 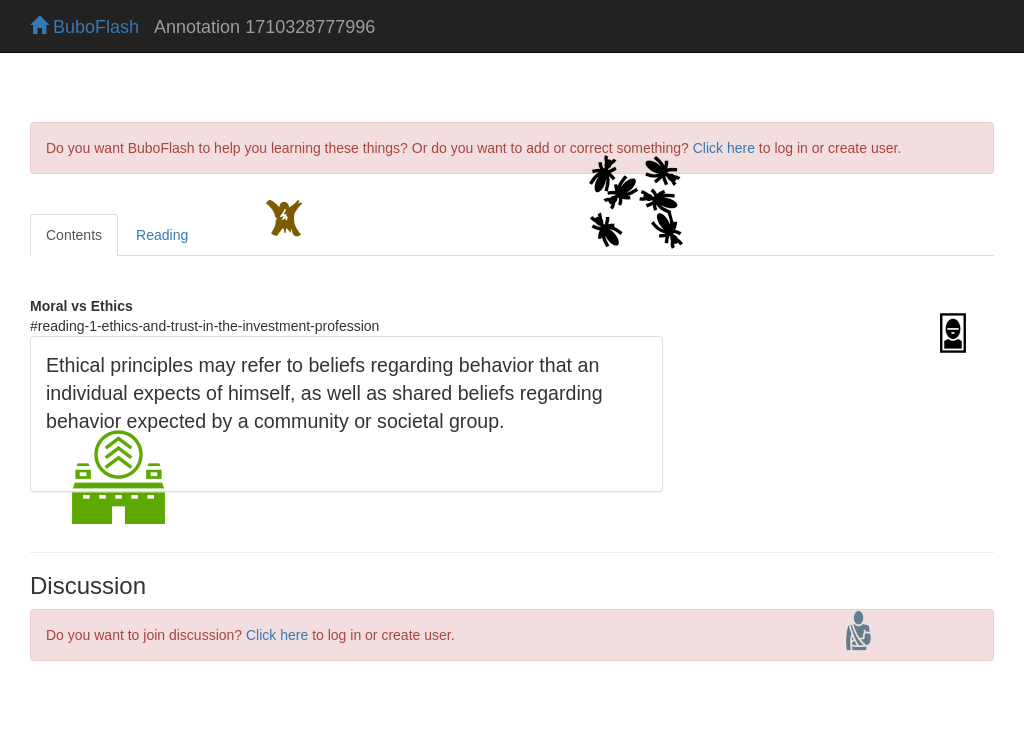 What do you see at coordinates (858, 630) in the screenshot?
I see `indicates an injury or medical condition` at bounding box center [858, 630].